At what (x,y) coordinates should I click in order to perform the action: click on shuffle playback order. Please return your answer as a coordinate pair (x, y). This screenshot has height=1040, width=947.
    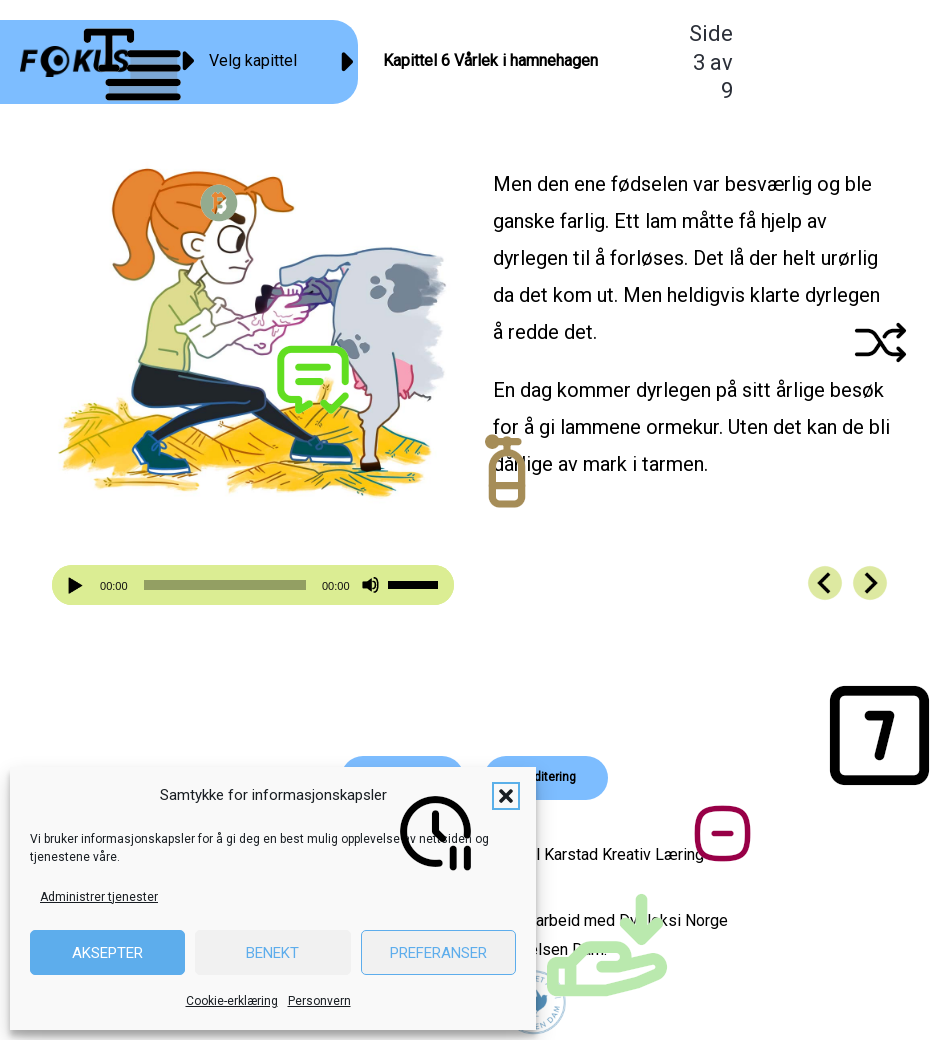
    Looking at the image, I should click on (880, 342).